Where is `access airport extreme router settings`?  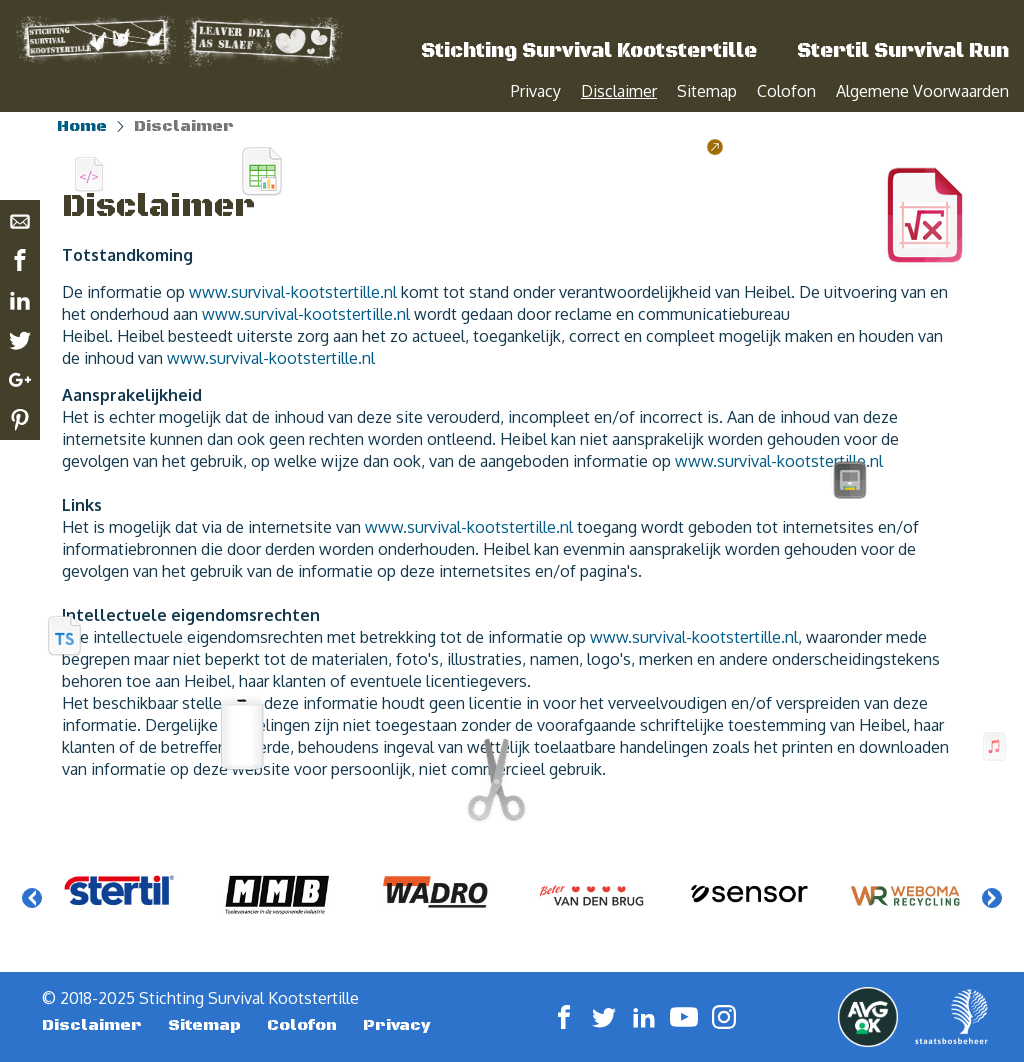
access airport extreme router settings is located at coordinates (243, 732).